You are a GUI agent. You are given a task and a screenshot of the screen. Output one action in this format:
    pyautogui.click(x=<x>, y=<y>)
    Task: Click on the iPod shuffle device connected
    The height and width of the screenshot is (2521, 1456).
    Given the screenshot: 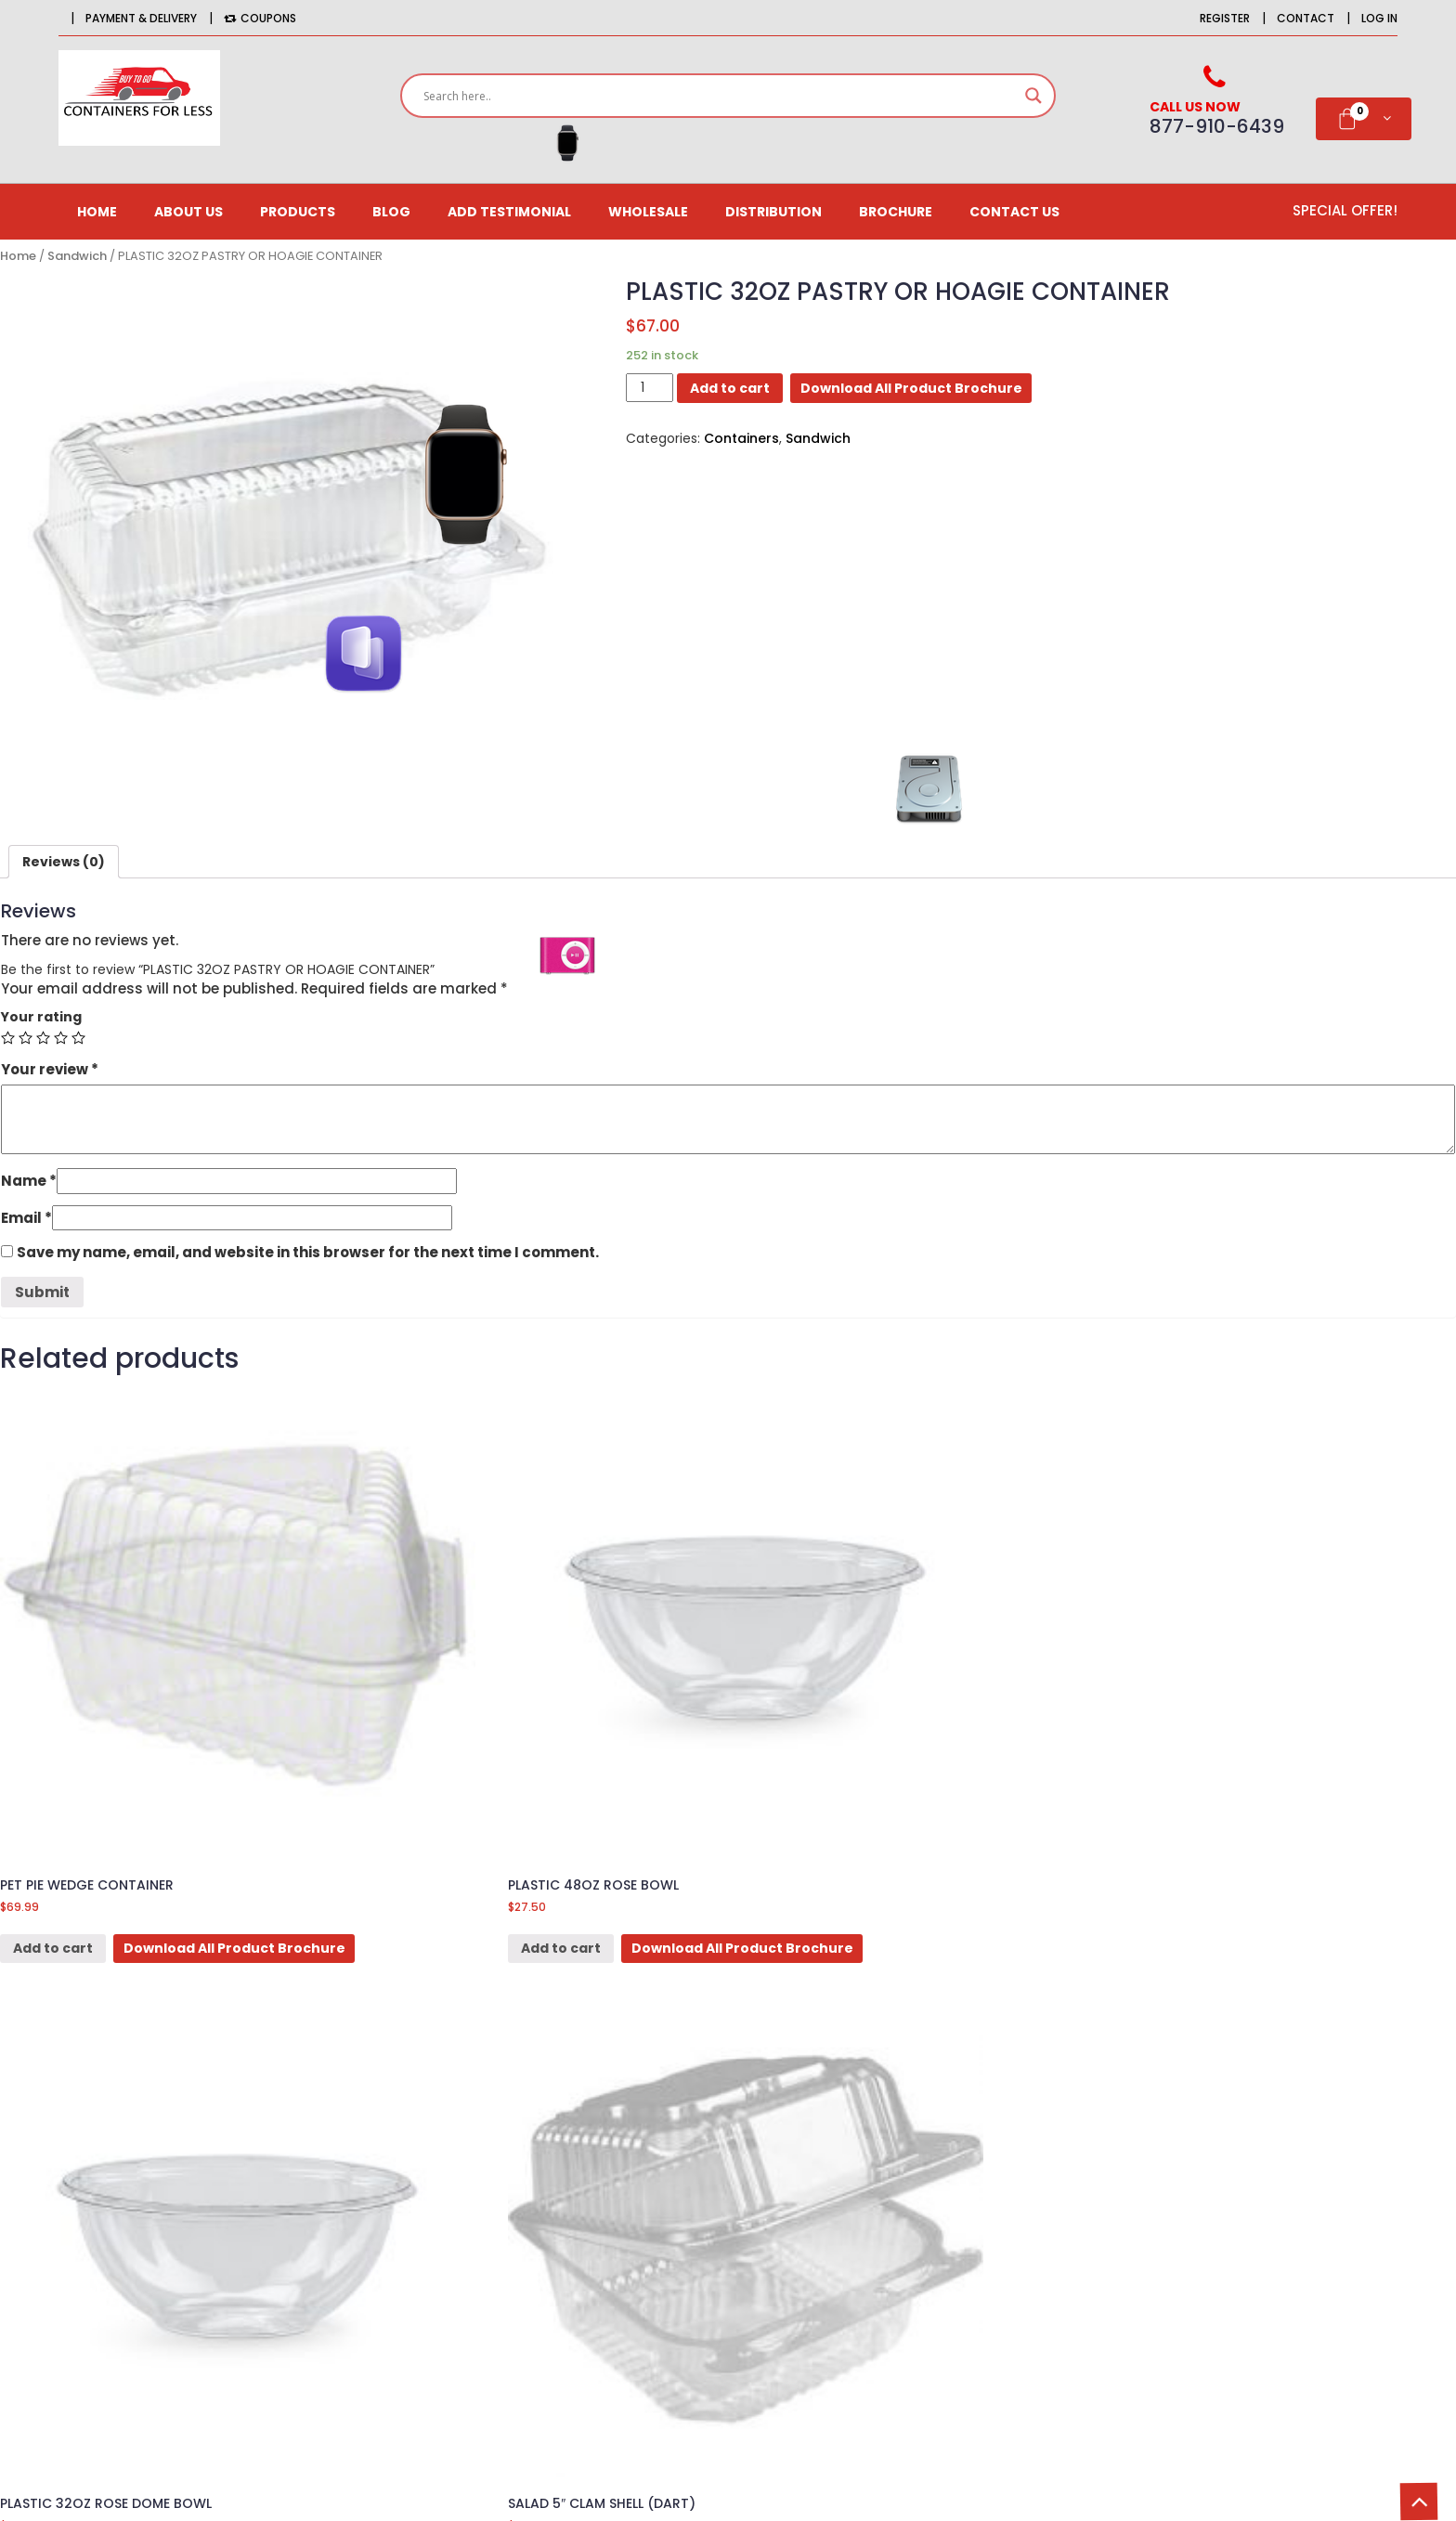 What is the action you would take?
    pyautogui.click(x=567, y=945)
    